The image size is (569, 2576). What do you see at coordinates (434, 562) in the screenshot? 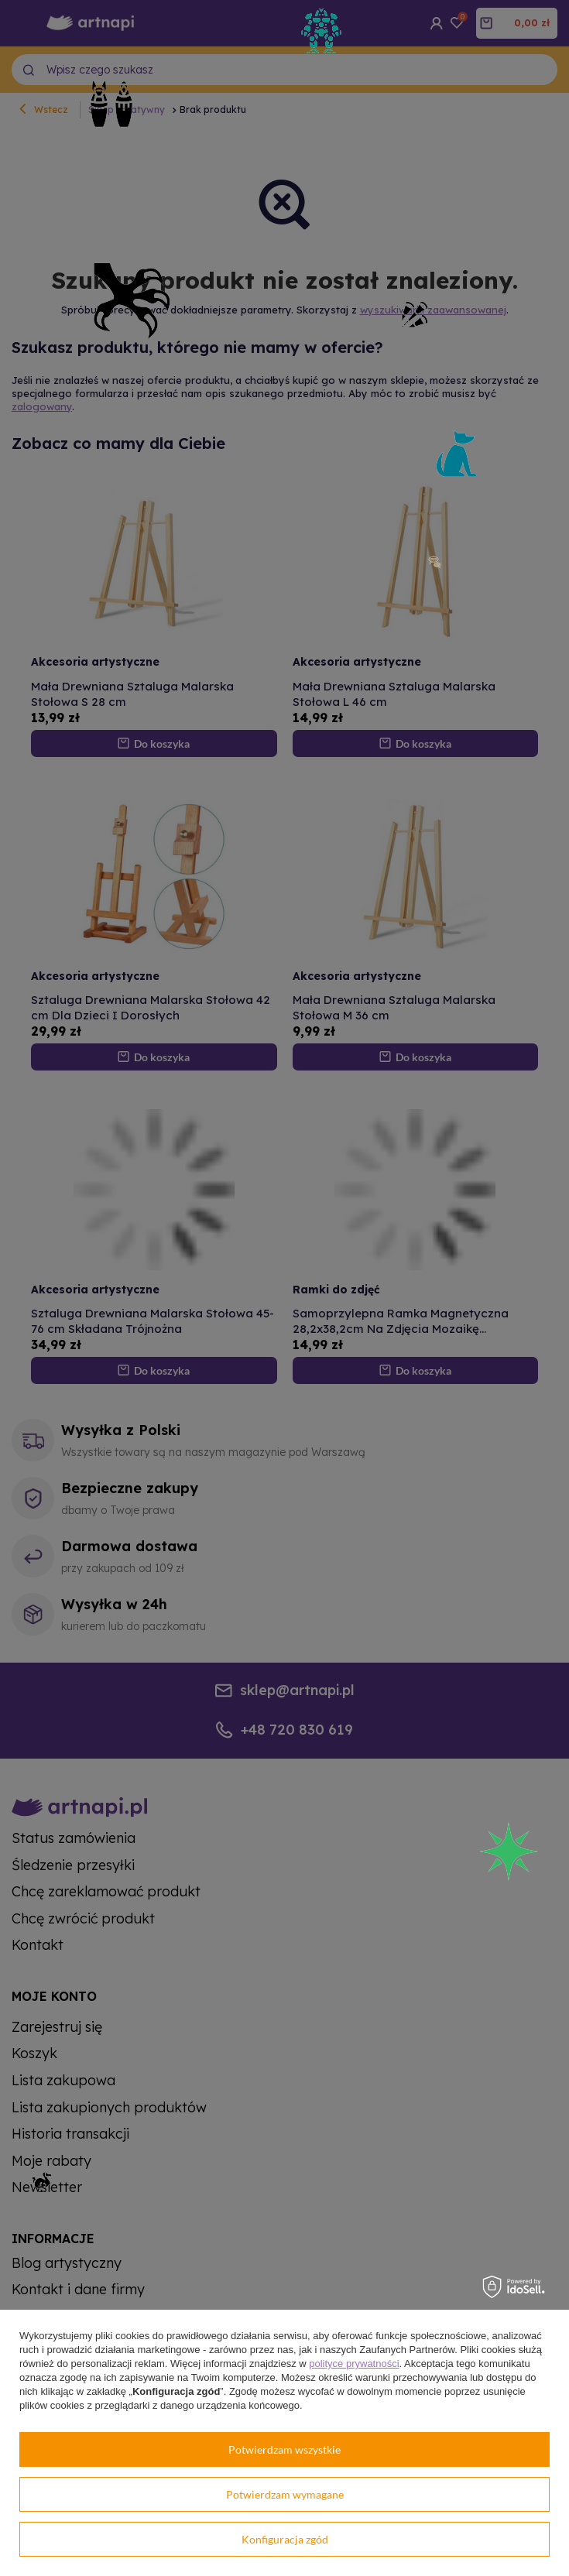
I see `open chat or messaging feature` at bounding box center [434, 562].